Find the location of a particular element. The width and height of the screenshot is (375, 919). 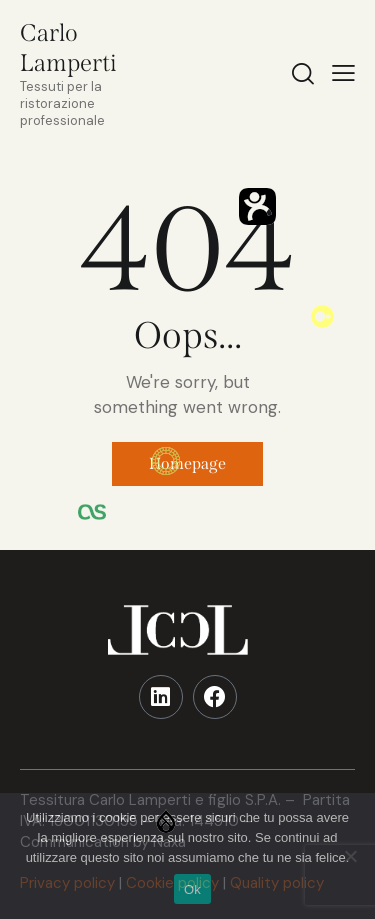

open Last.fm app is located at coordinates (92, 512).